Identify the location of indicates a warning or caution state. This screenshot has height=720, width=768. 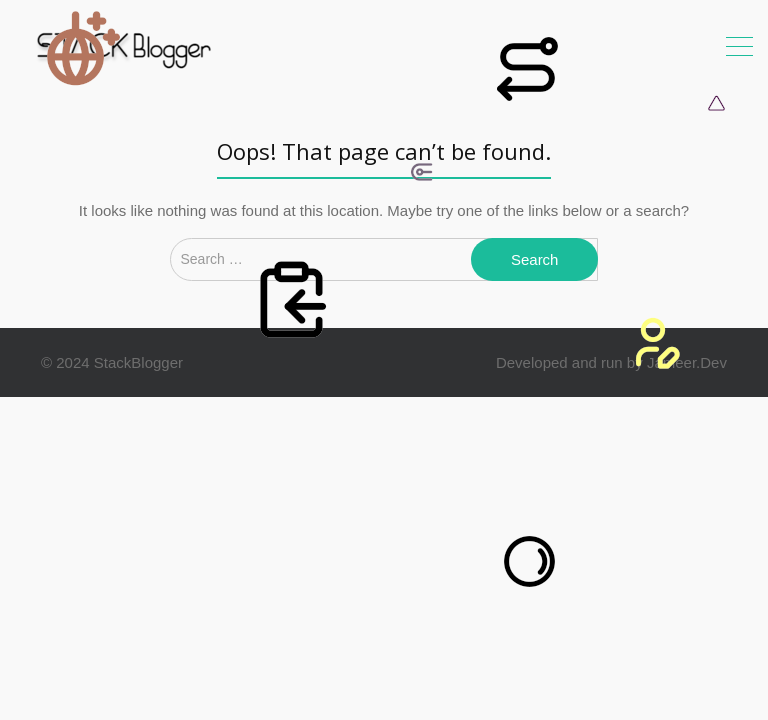
(716, 103).